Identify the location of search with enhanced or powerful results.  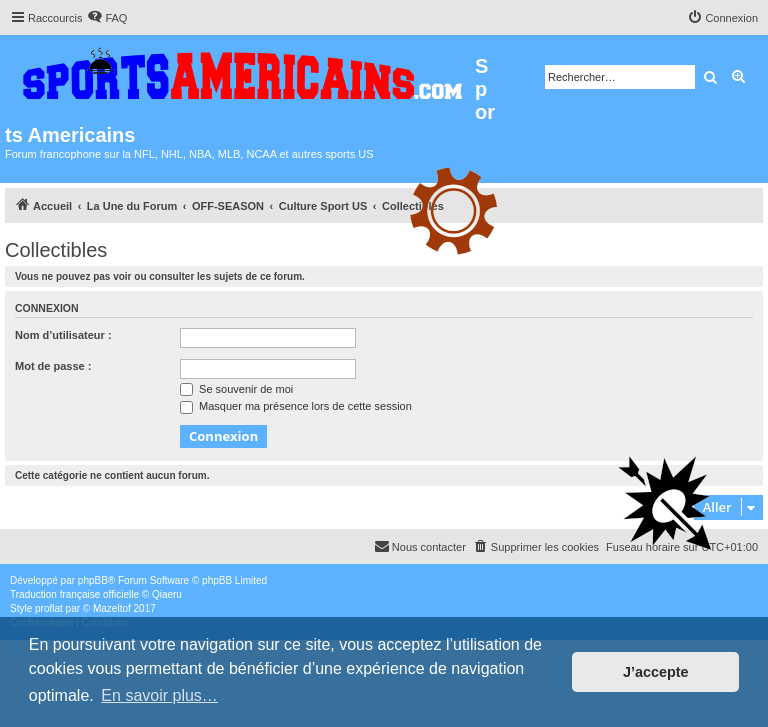
(664, 502).